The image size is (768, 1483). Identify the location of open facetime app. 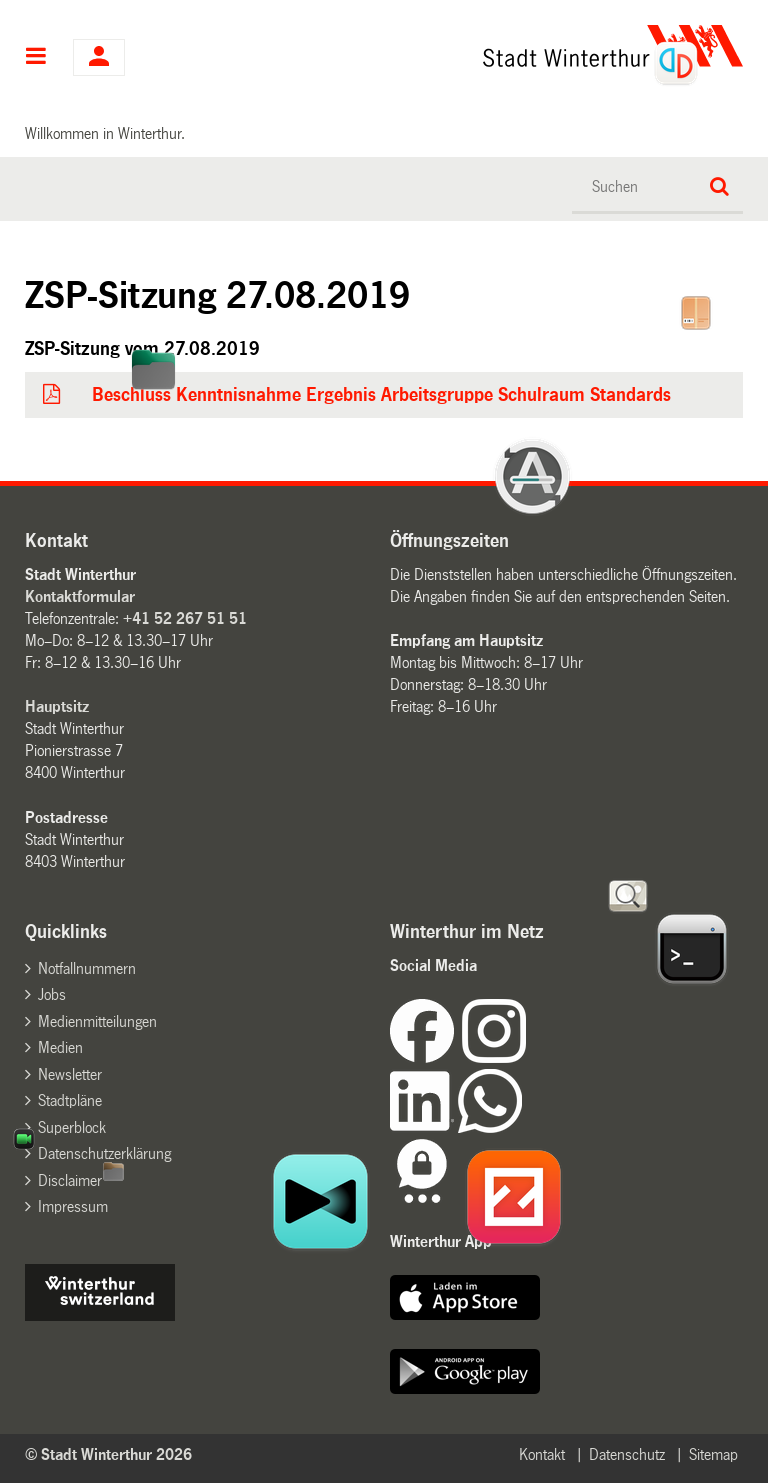
(24, 1139).